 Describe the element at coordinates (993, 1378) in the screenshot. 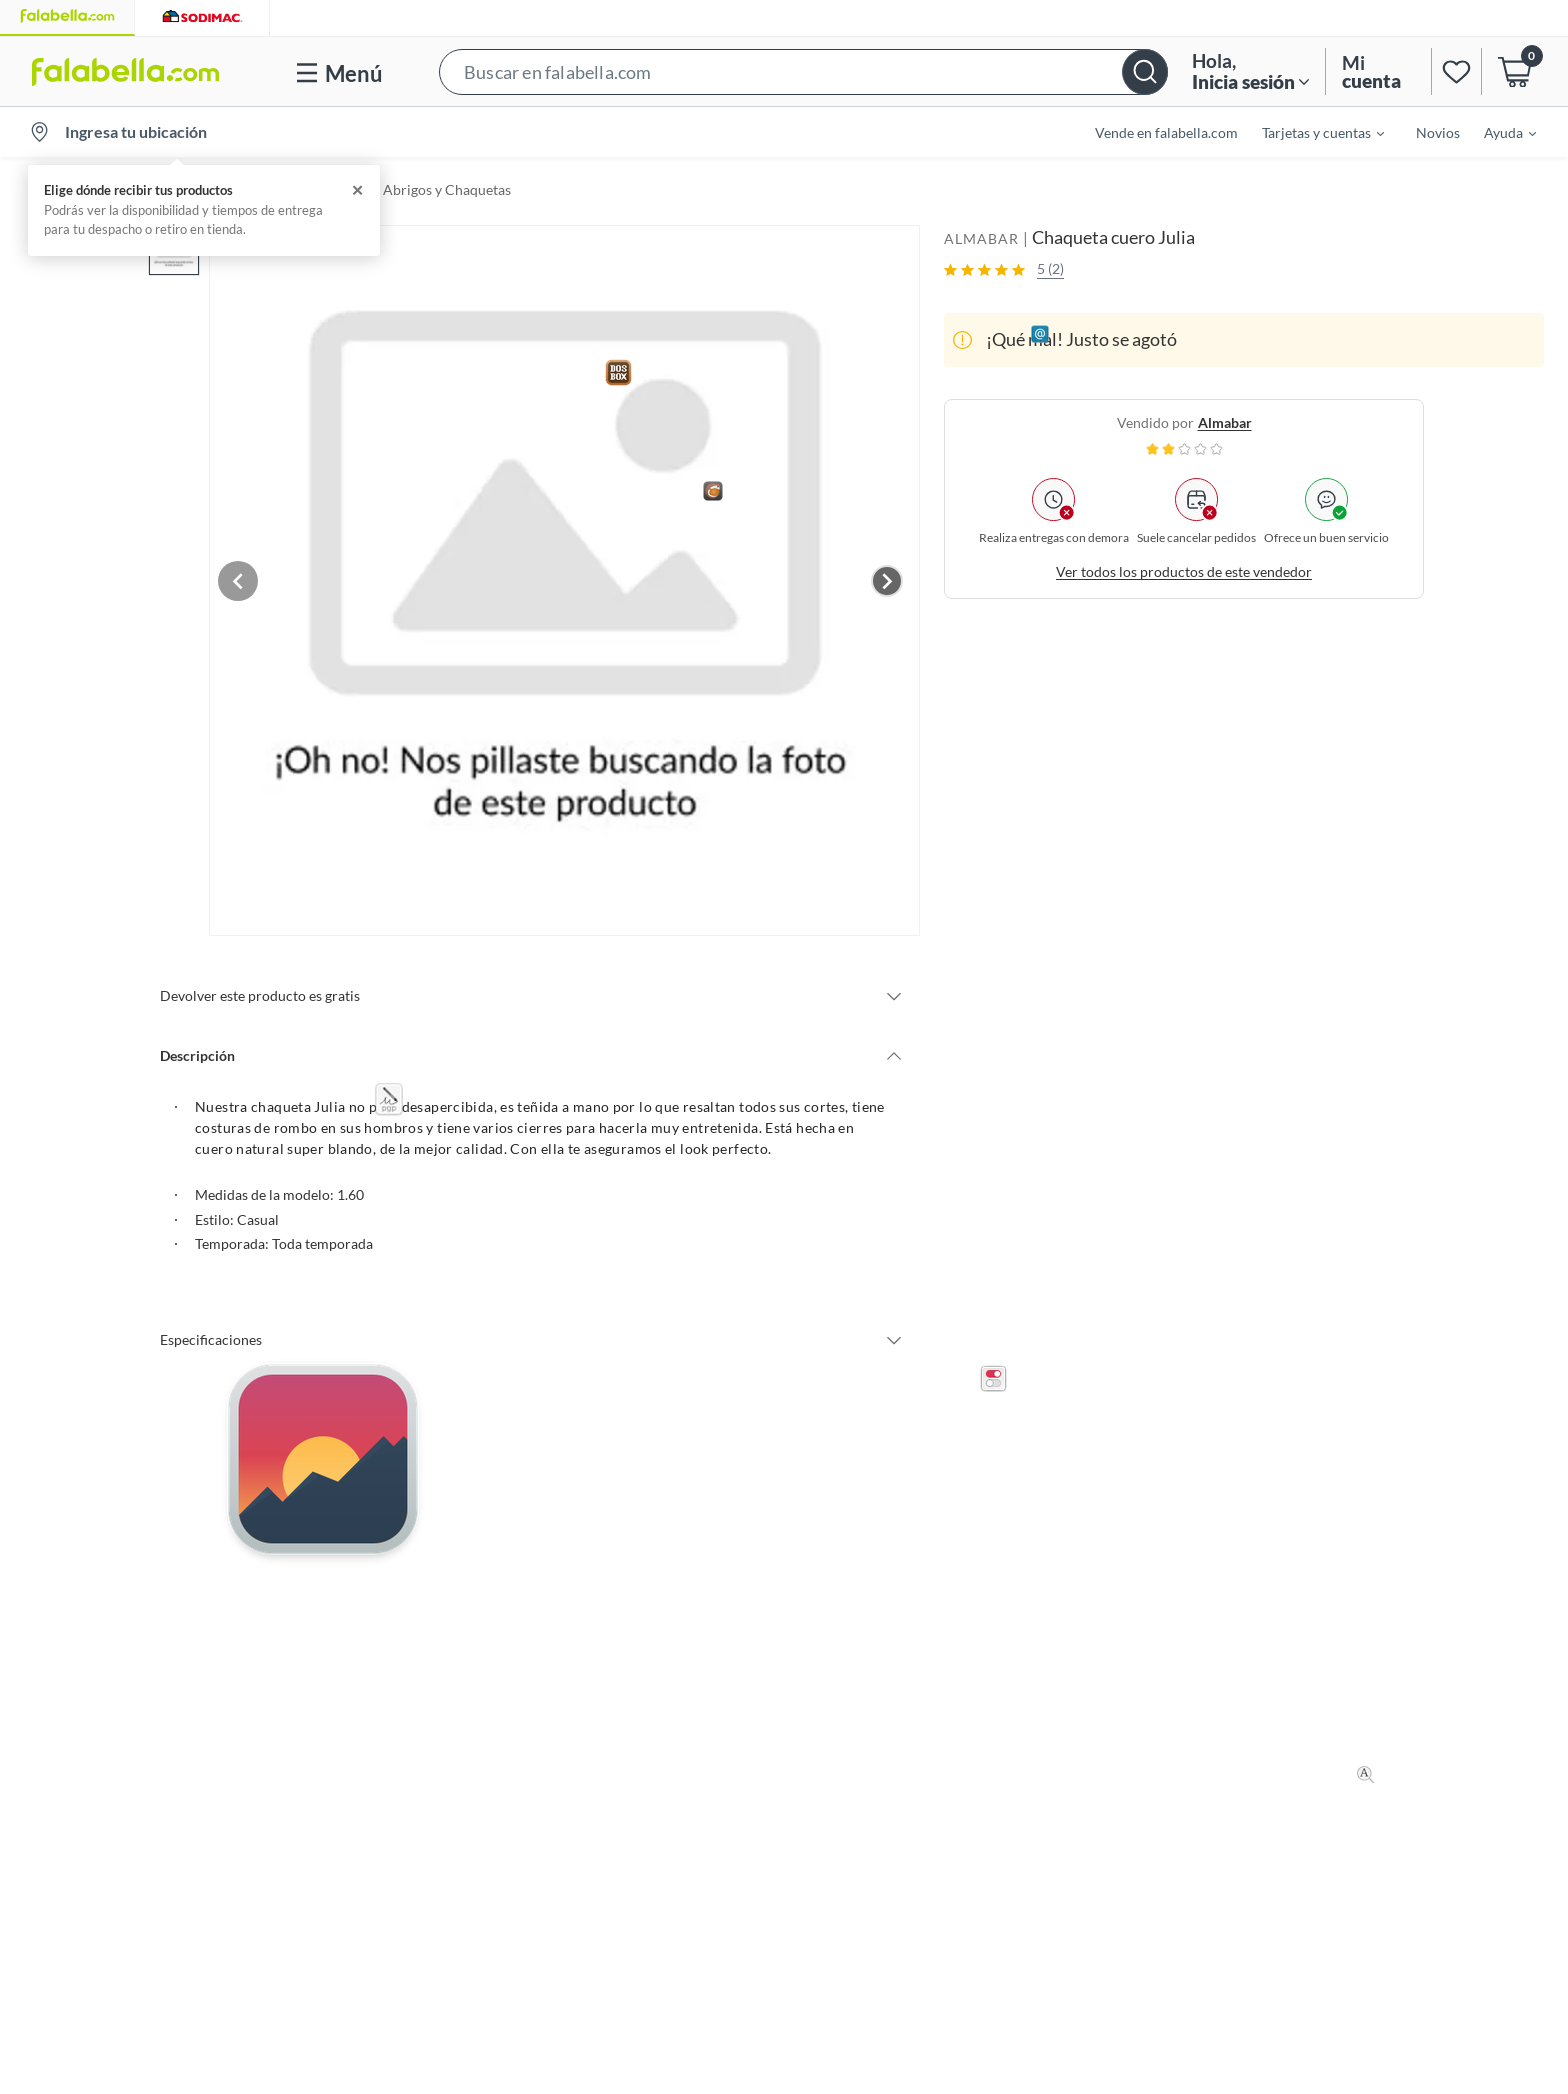

I see `open desktop preferences or settings` at that location.